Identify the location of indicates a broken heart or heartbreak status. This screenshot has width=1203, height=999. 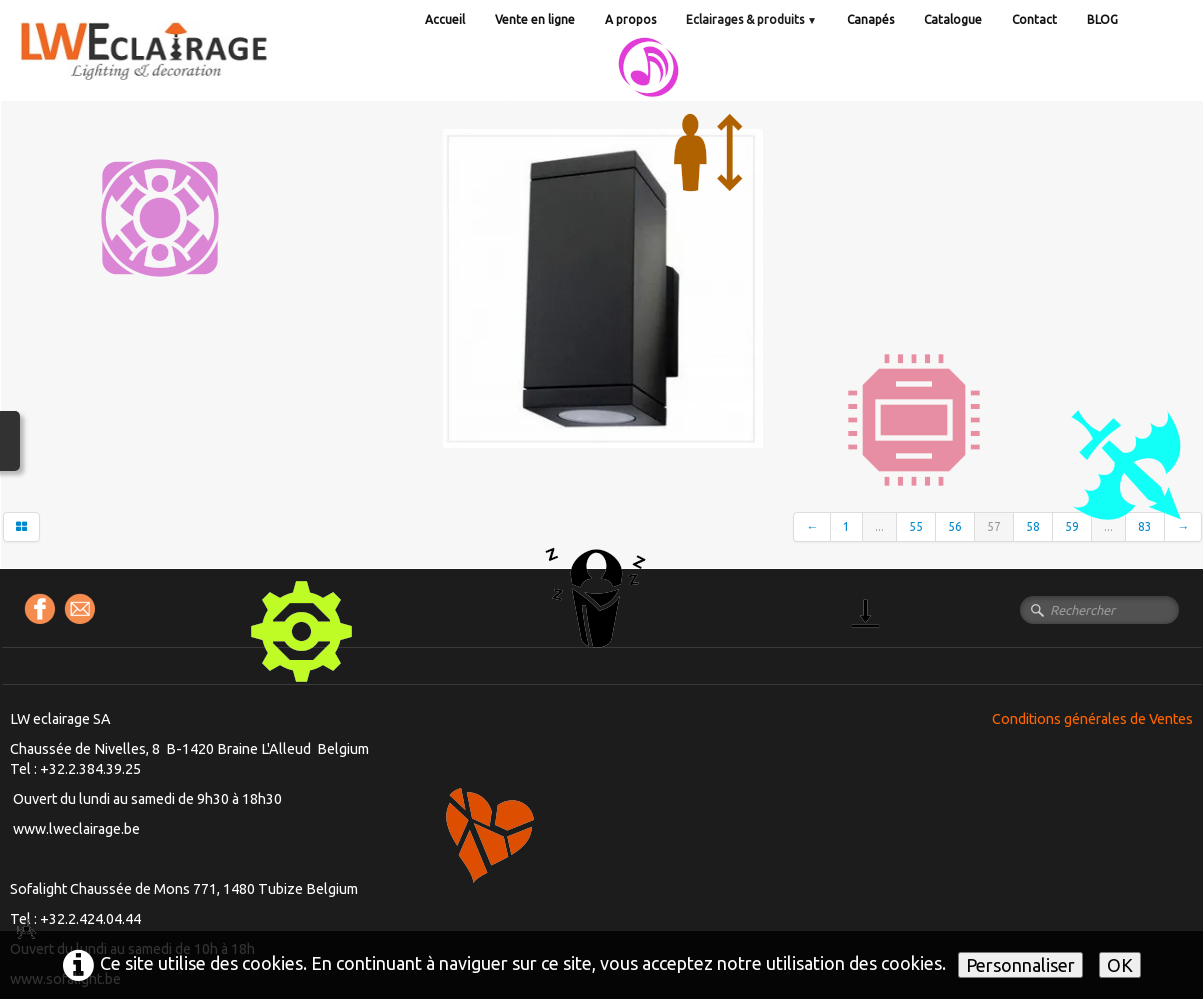
(489, 835).